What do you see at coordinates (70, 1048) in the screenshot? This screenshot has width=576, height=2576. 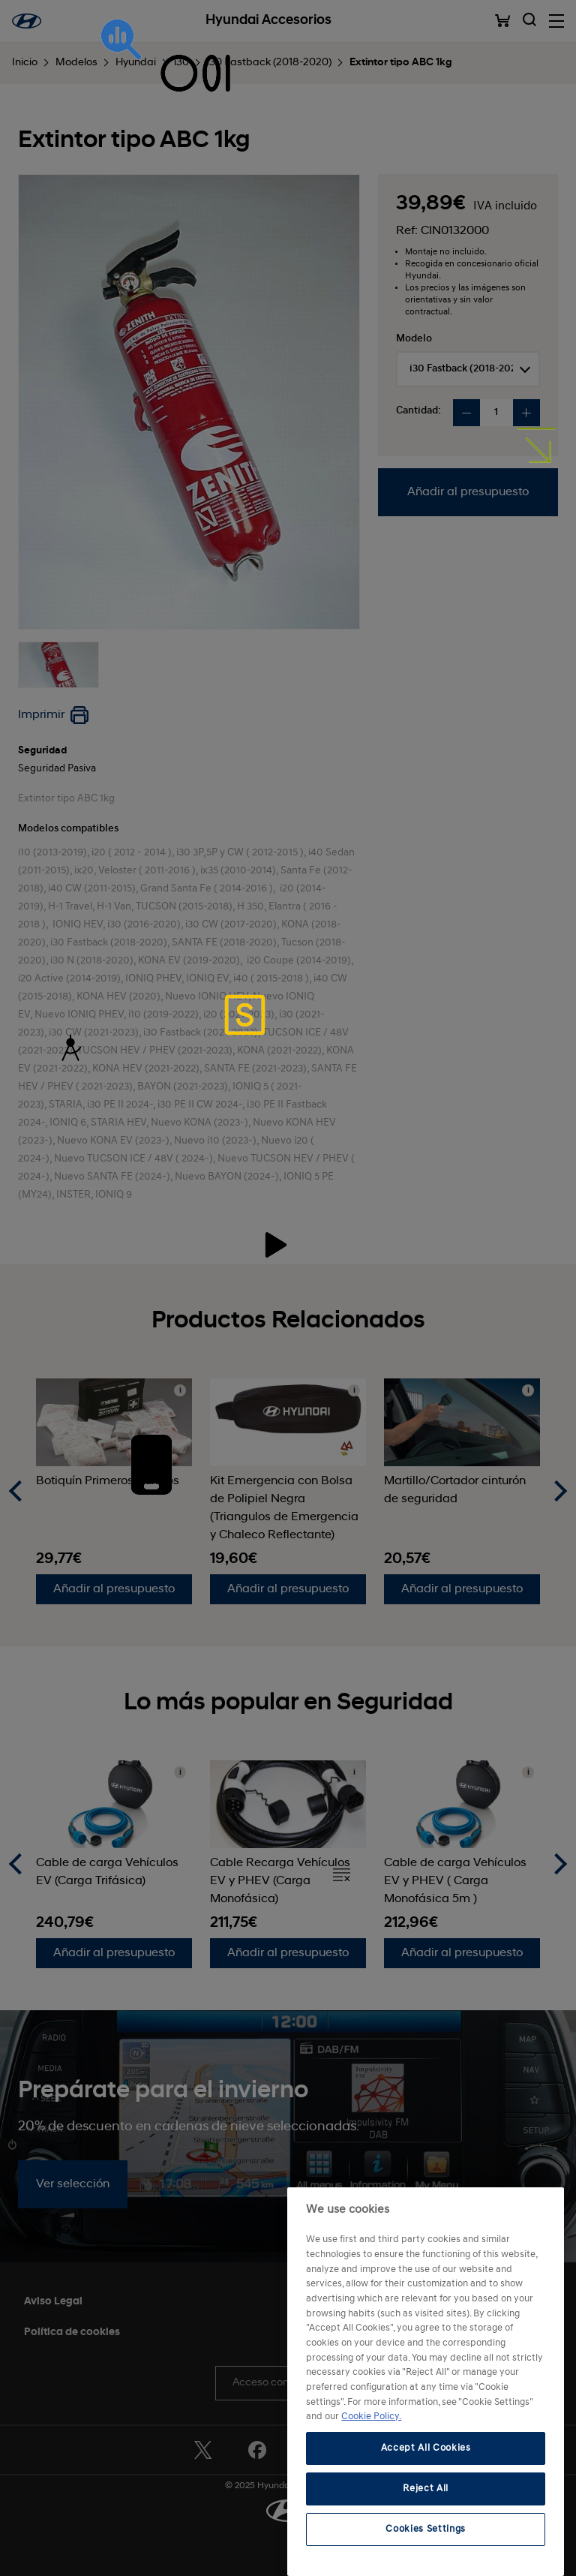 I see `access drawing or measurement tools` at bounding box center [70, 1048].